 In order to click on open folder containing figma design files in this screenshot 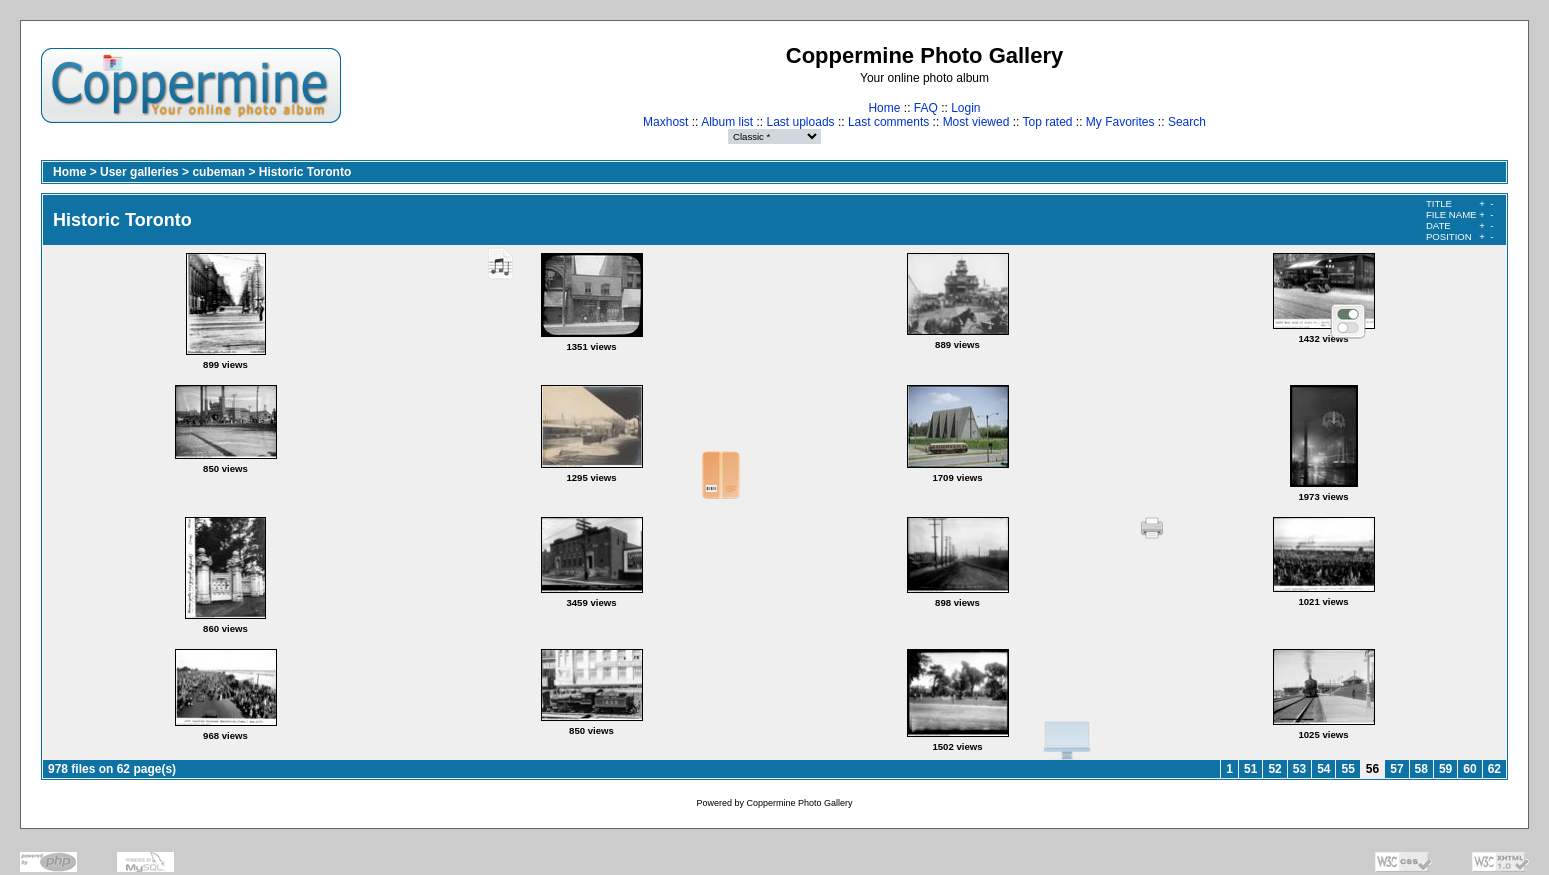, I will do `click(113, 63)`.